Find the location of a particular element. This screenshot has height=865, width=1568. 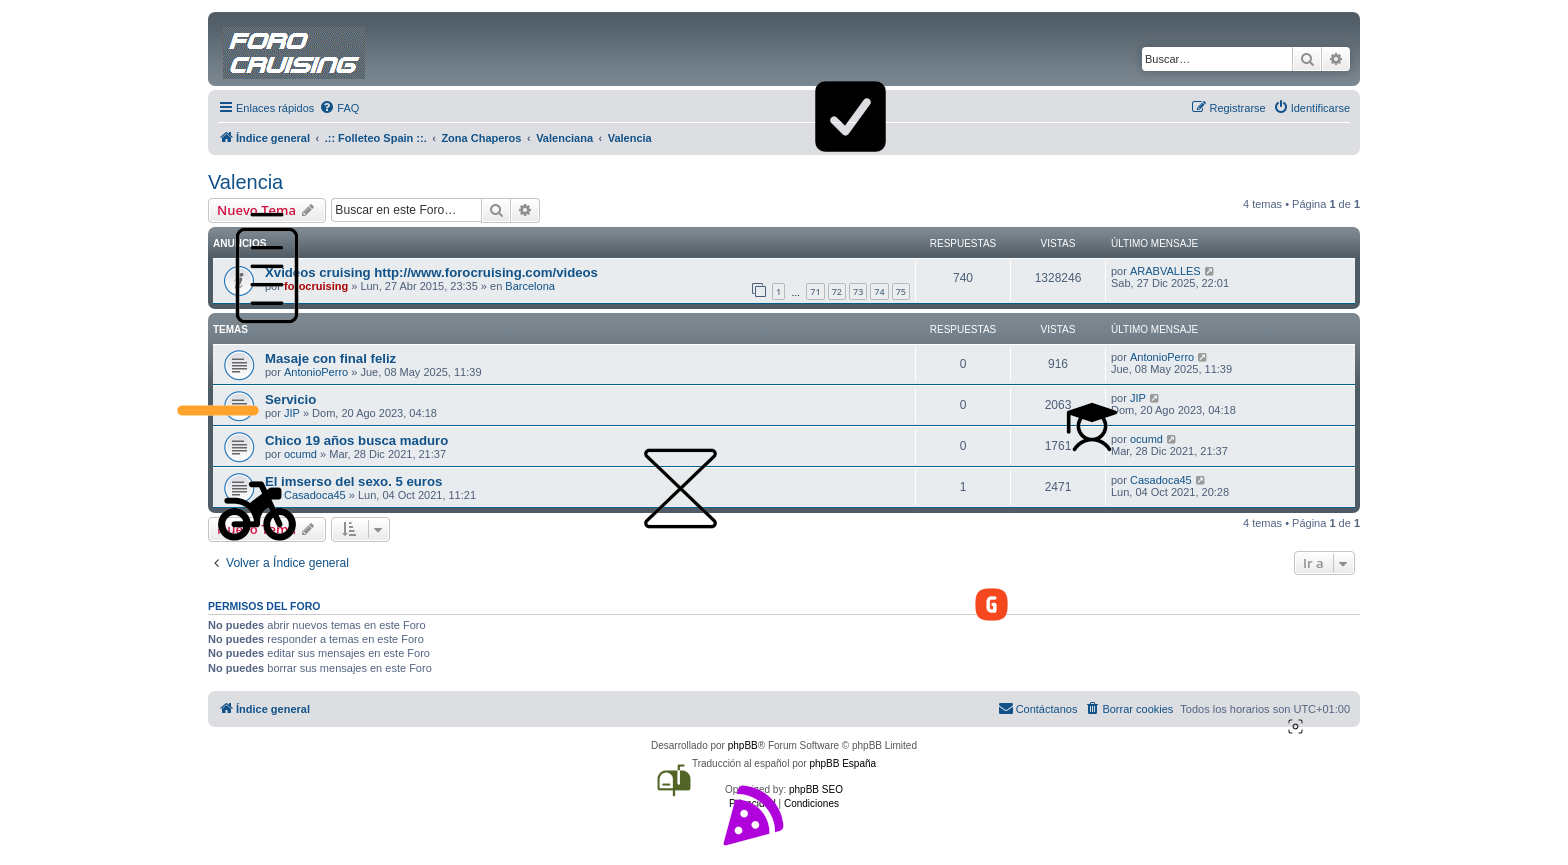

access your mailbox or inbox is located at coordinates (674, 781).